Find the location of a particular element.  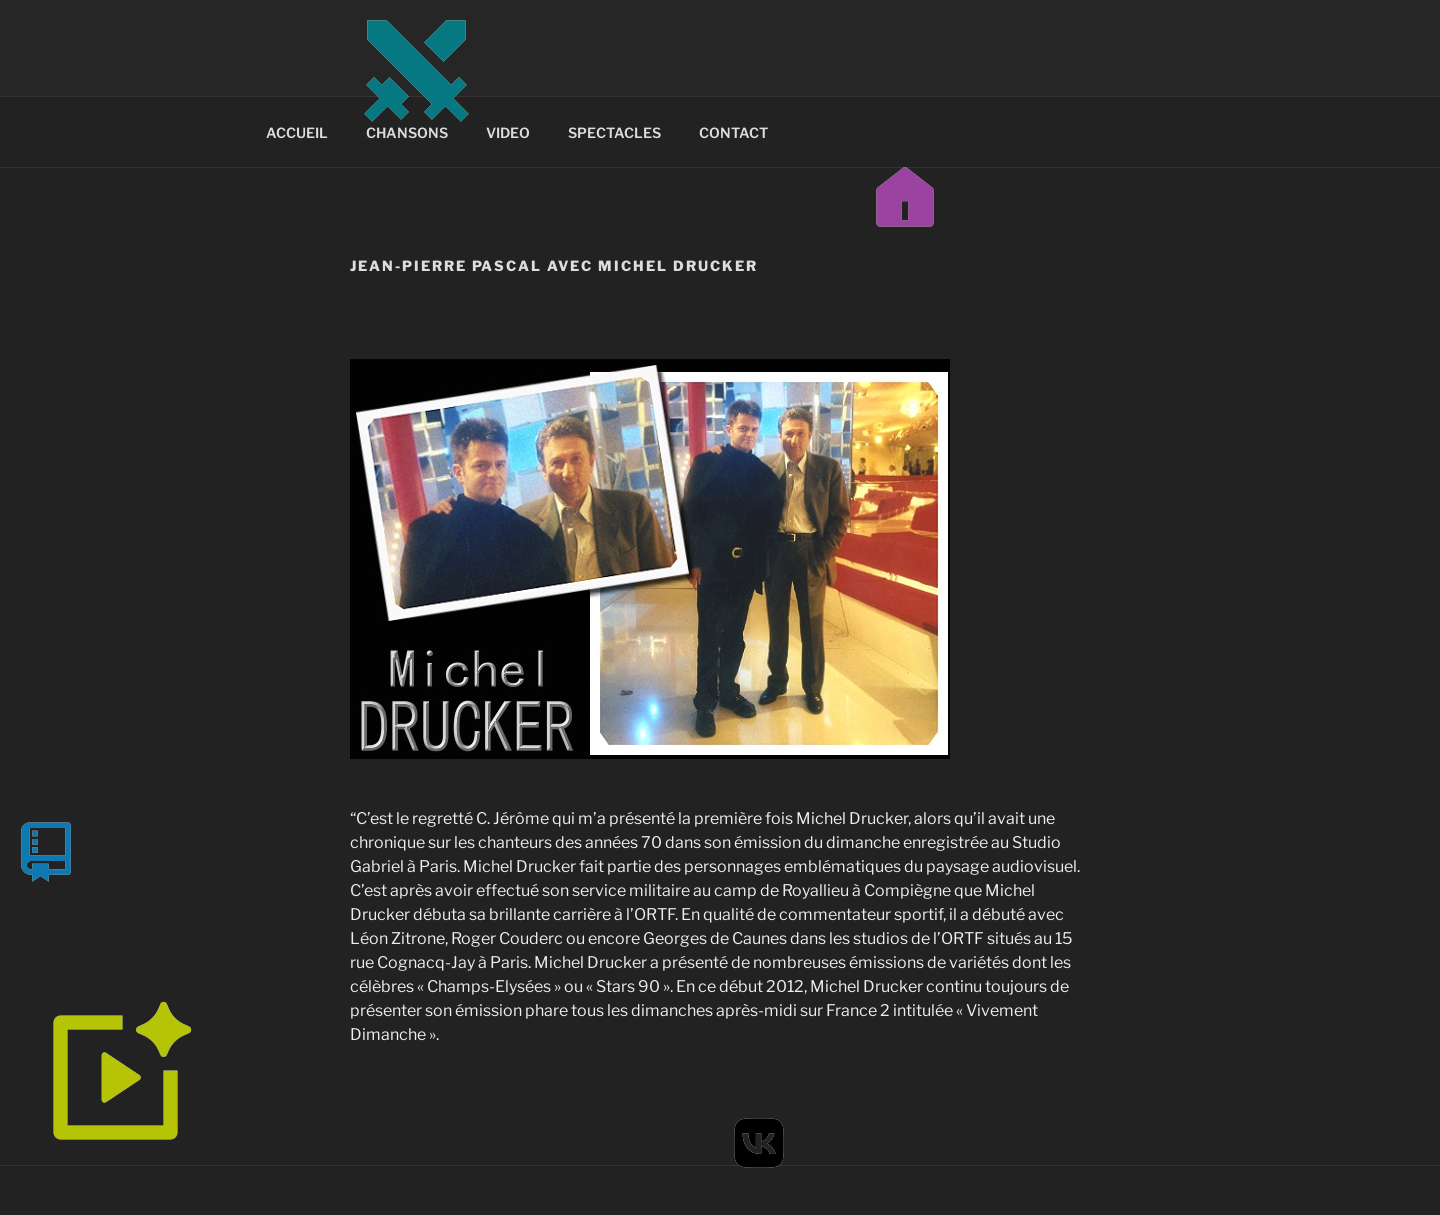

access AI-powered video tools is located at coordinates (115, 1077).